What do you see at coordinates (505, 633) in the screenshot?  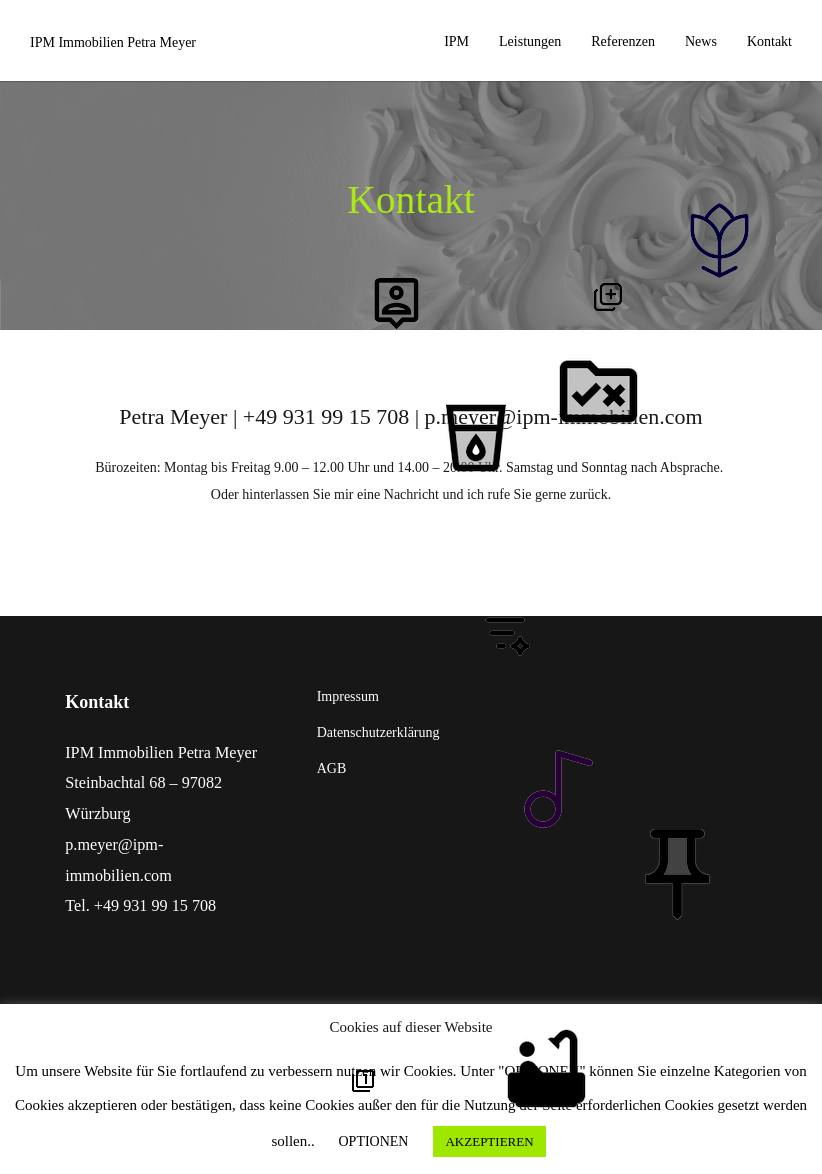 I see `apply AI-powered smart filters` at bounding box center [505, 633].